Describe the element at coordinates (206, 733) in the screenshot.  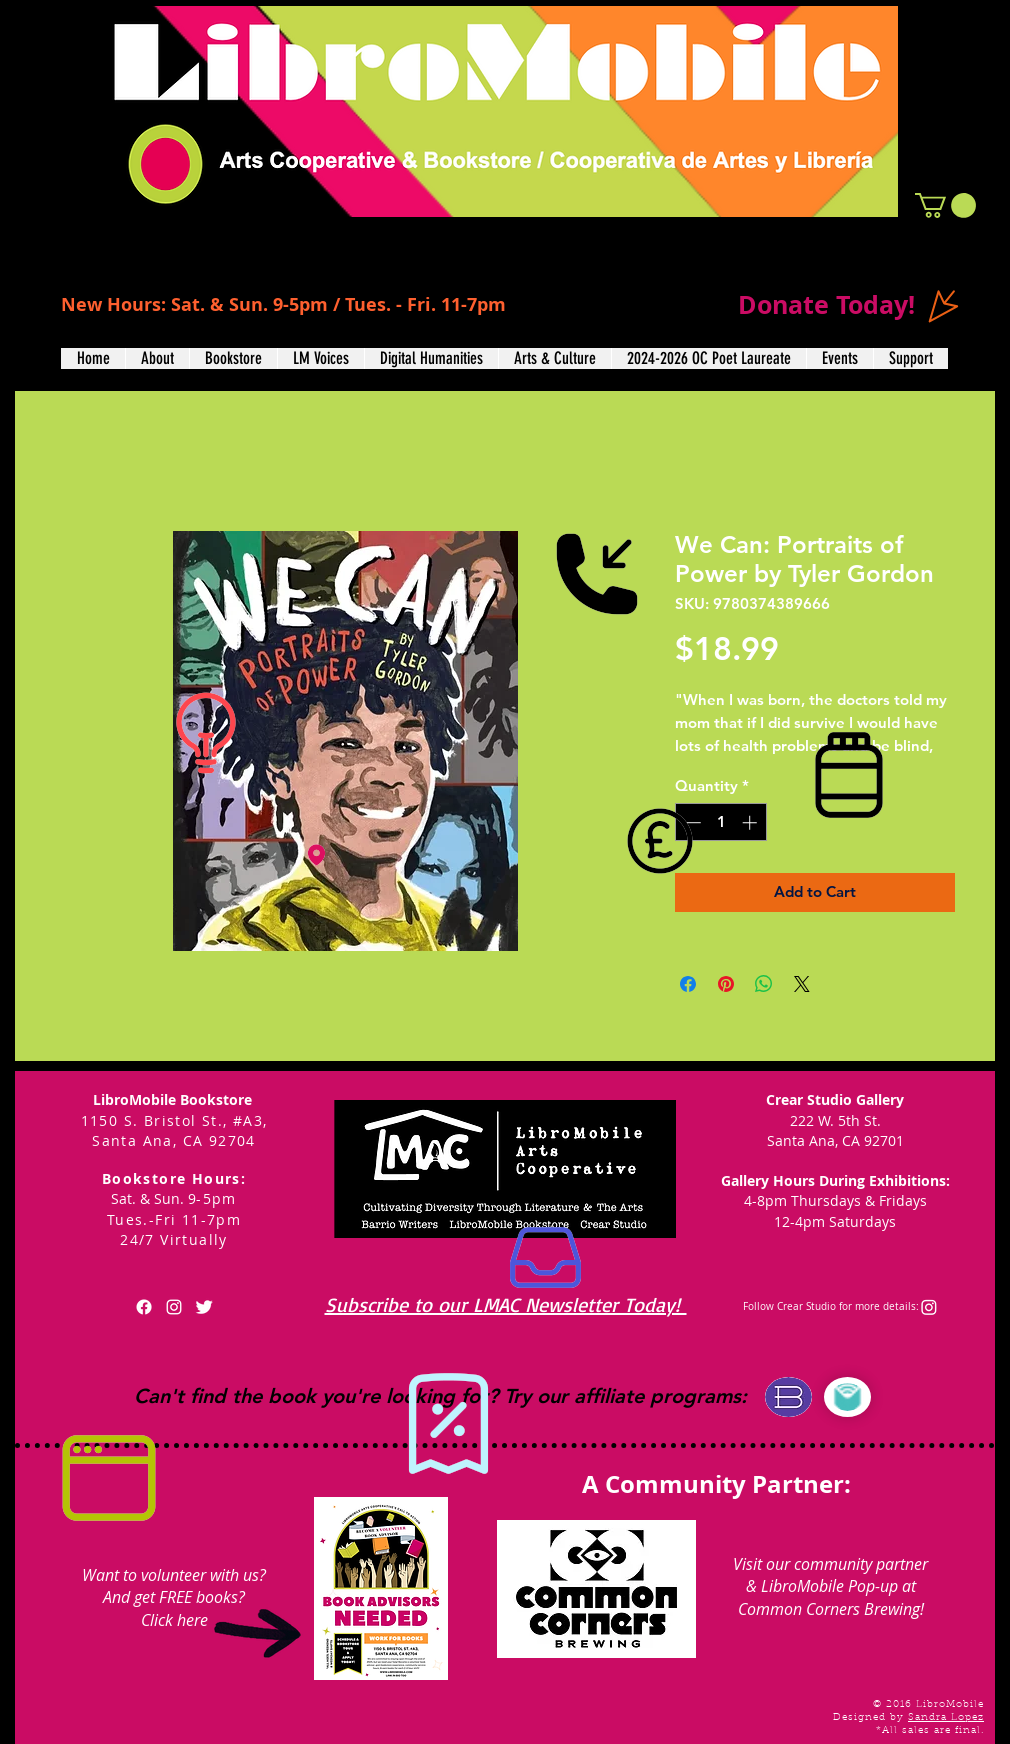
I see `view tips or suggestions` at that location.